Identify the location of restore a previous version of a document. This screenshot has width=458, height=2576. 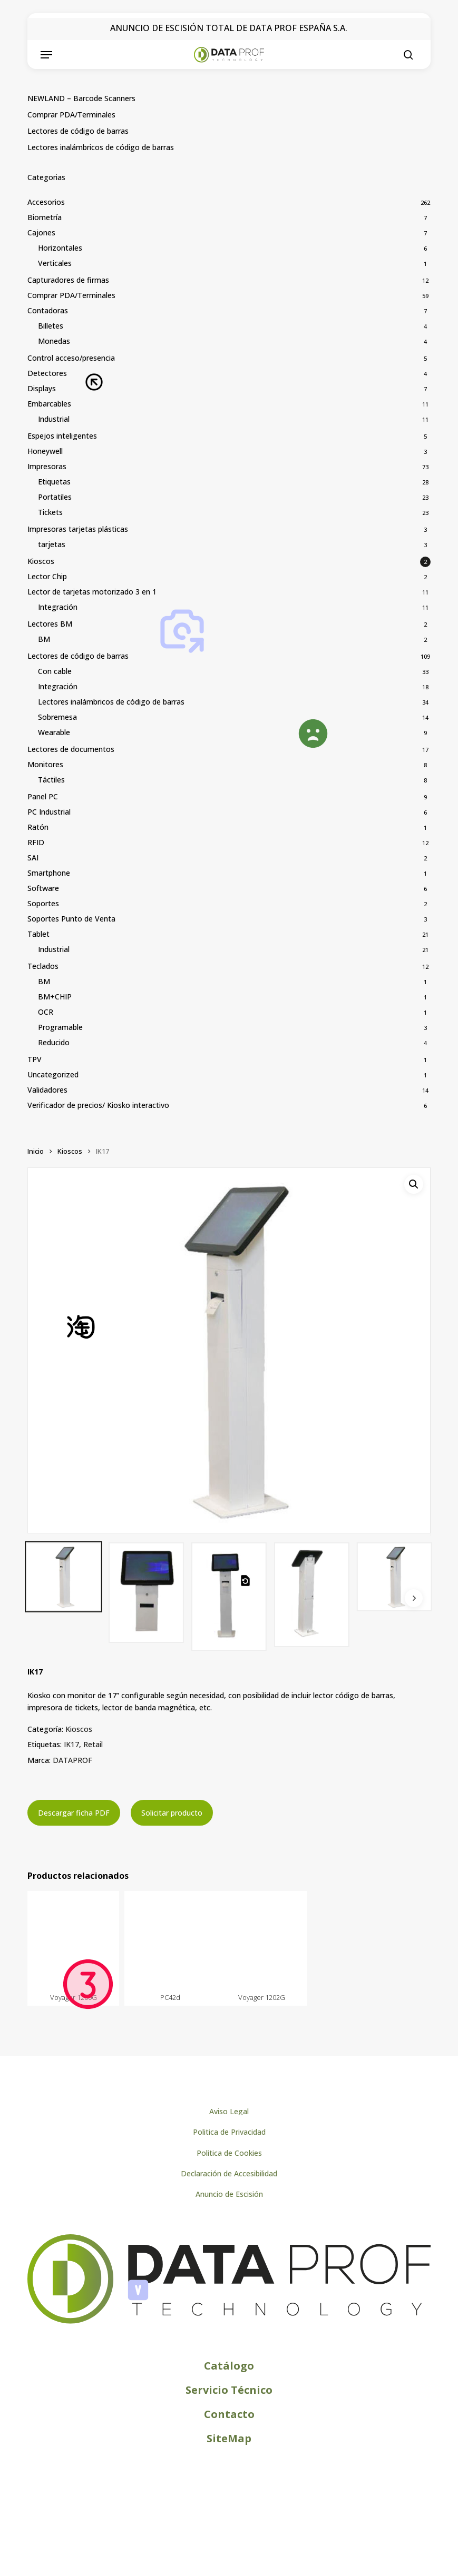
(245, 1580).